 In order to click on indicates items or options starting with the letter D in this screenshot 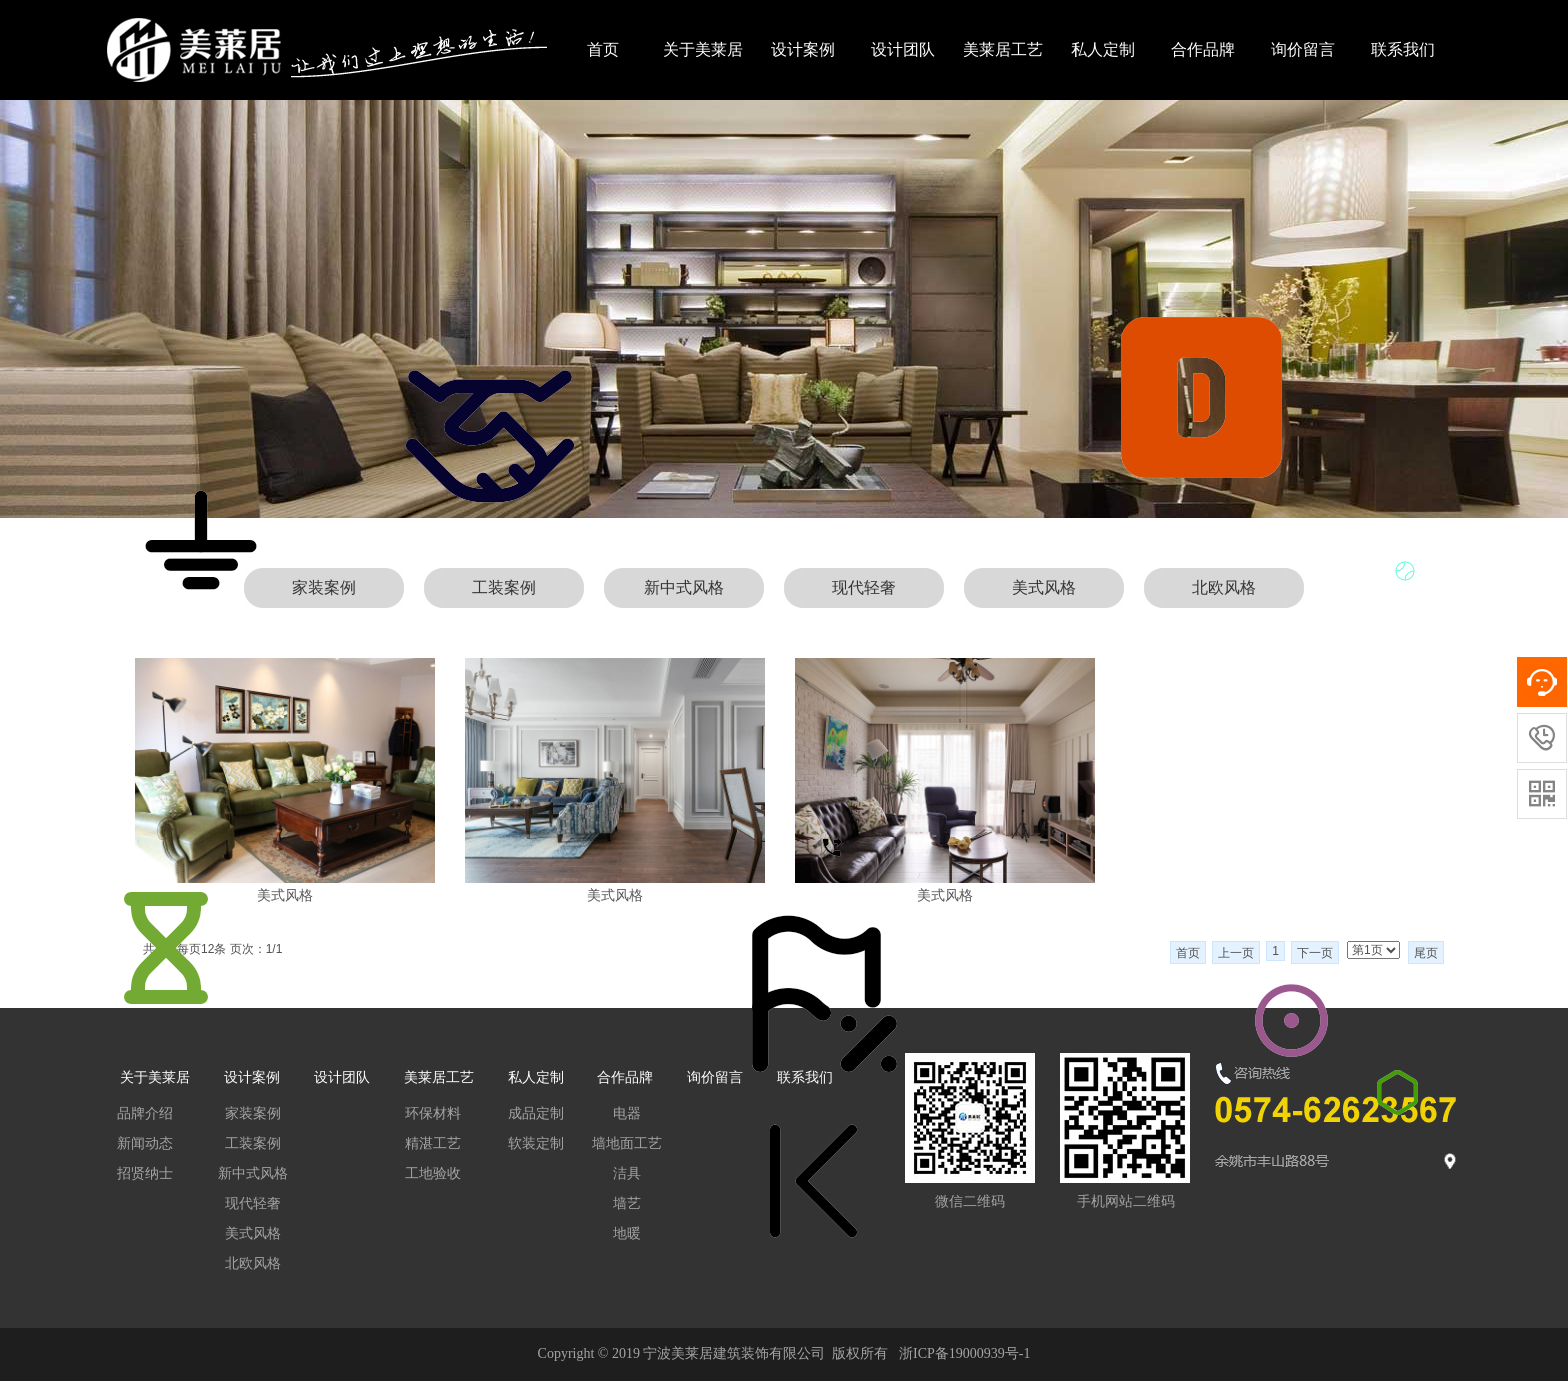, I will do `click(1201, 397)`.